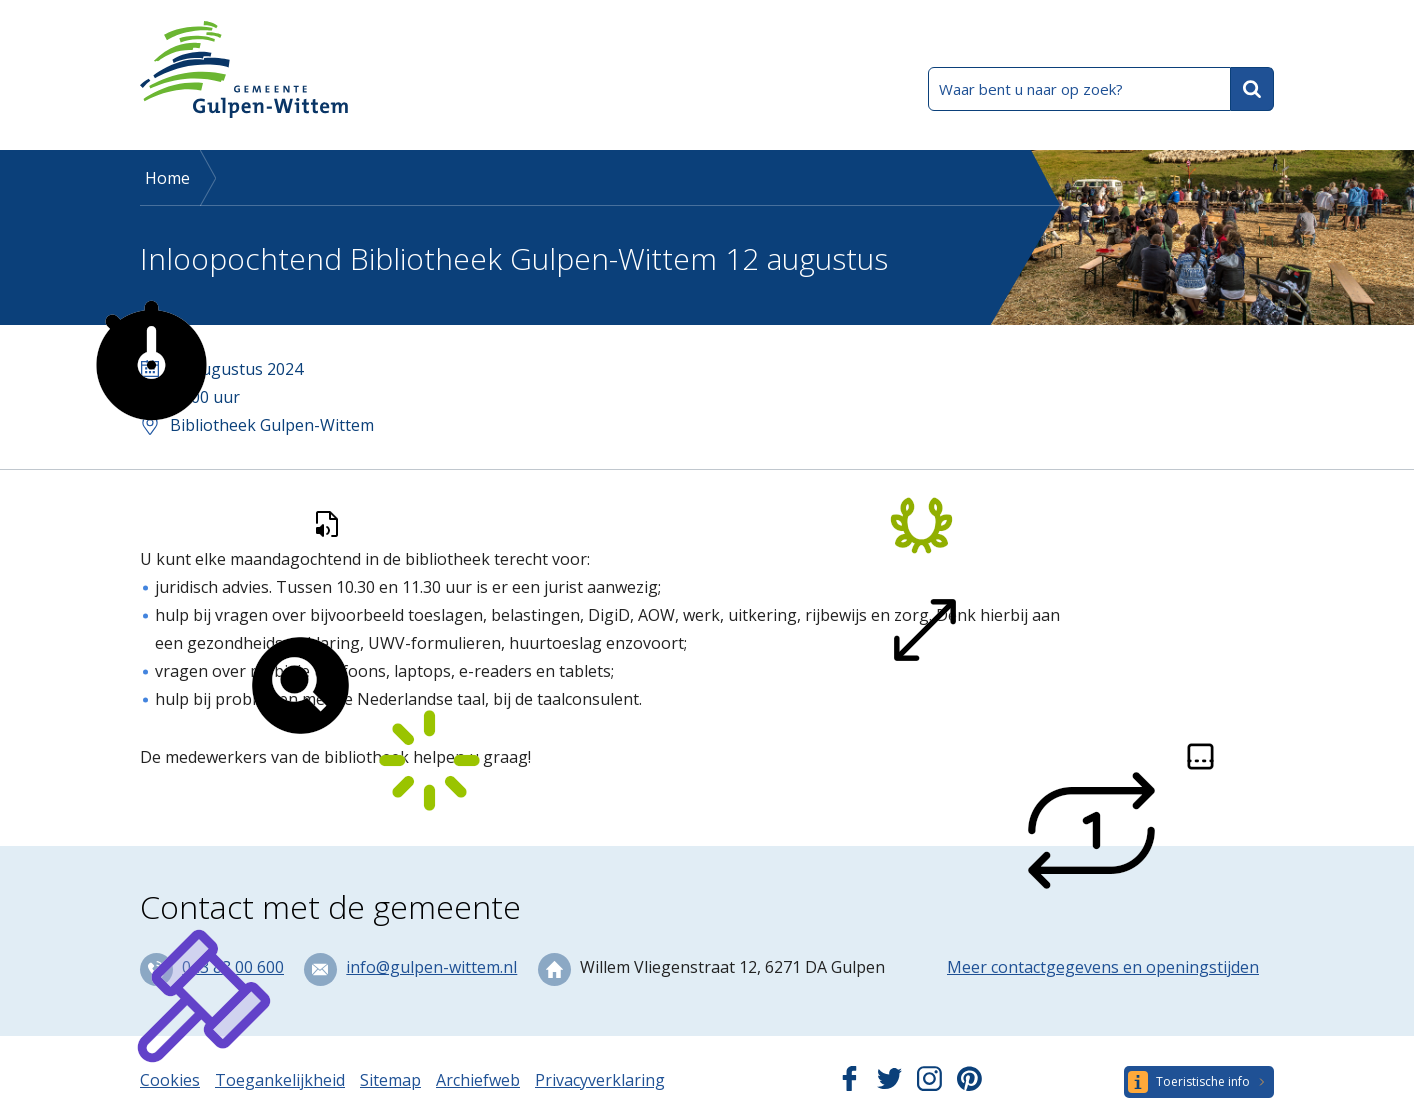 This screenshot has width=1414, height=1116. What do you see at coordinates (921, 525) in the screenshot?
I see `view achievements or awards` at bounding box center [921, 525].